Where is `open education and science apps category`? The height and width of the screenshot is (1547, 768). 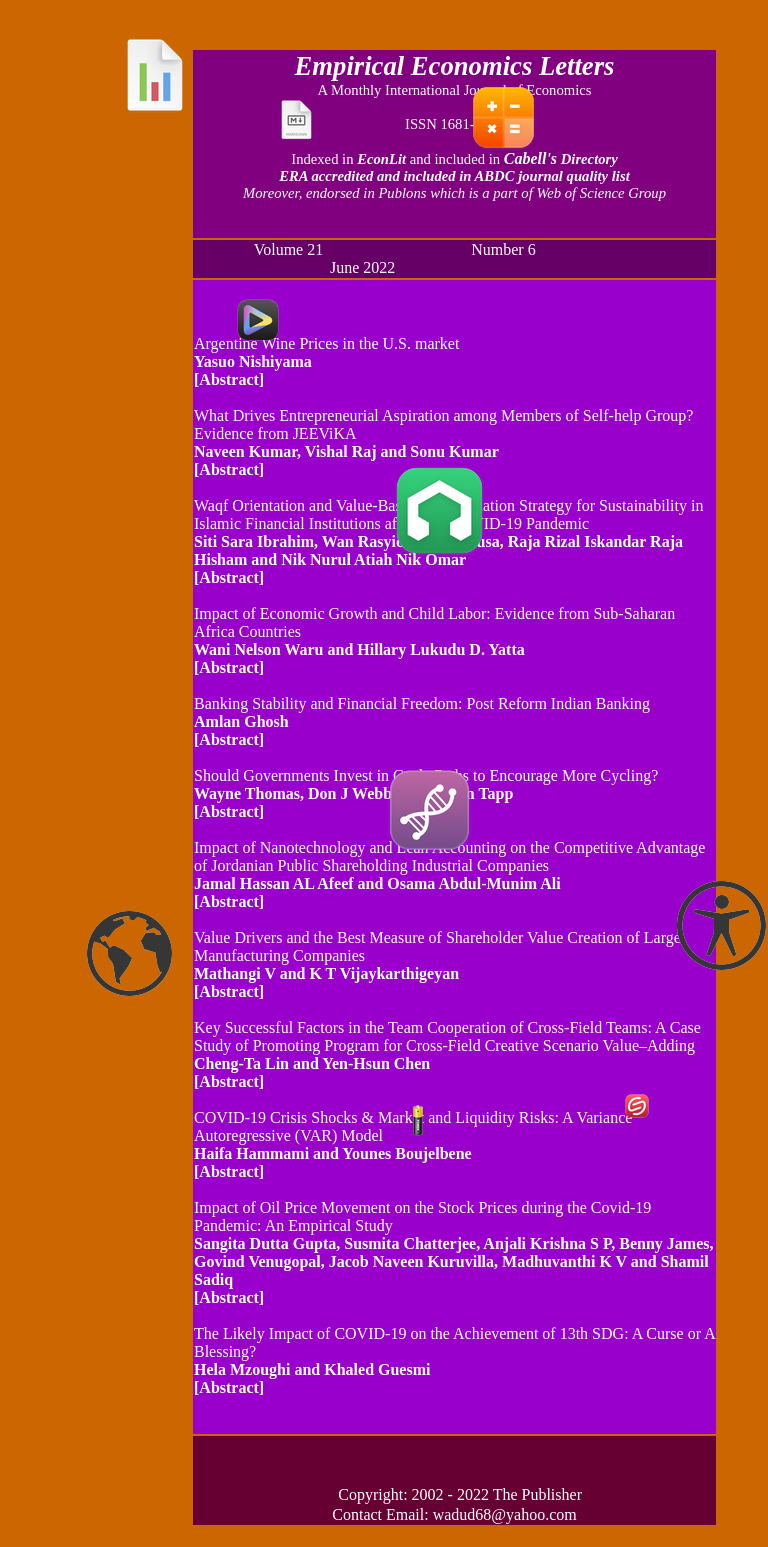 open education and science apps category is located at coordinates (429, 811).